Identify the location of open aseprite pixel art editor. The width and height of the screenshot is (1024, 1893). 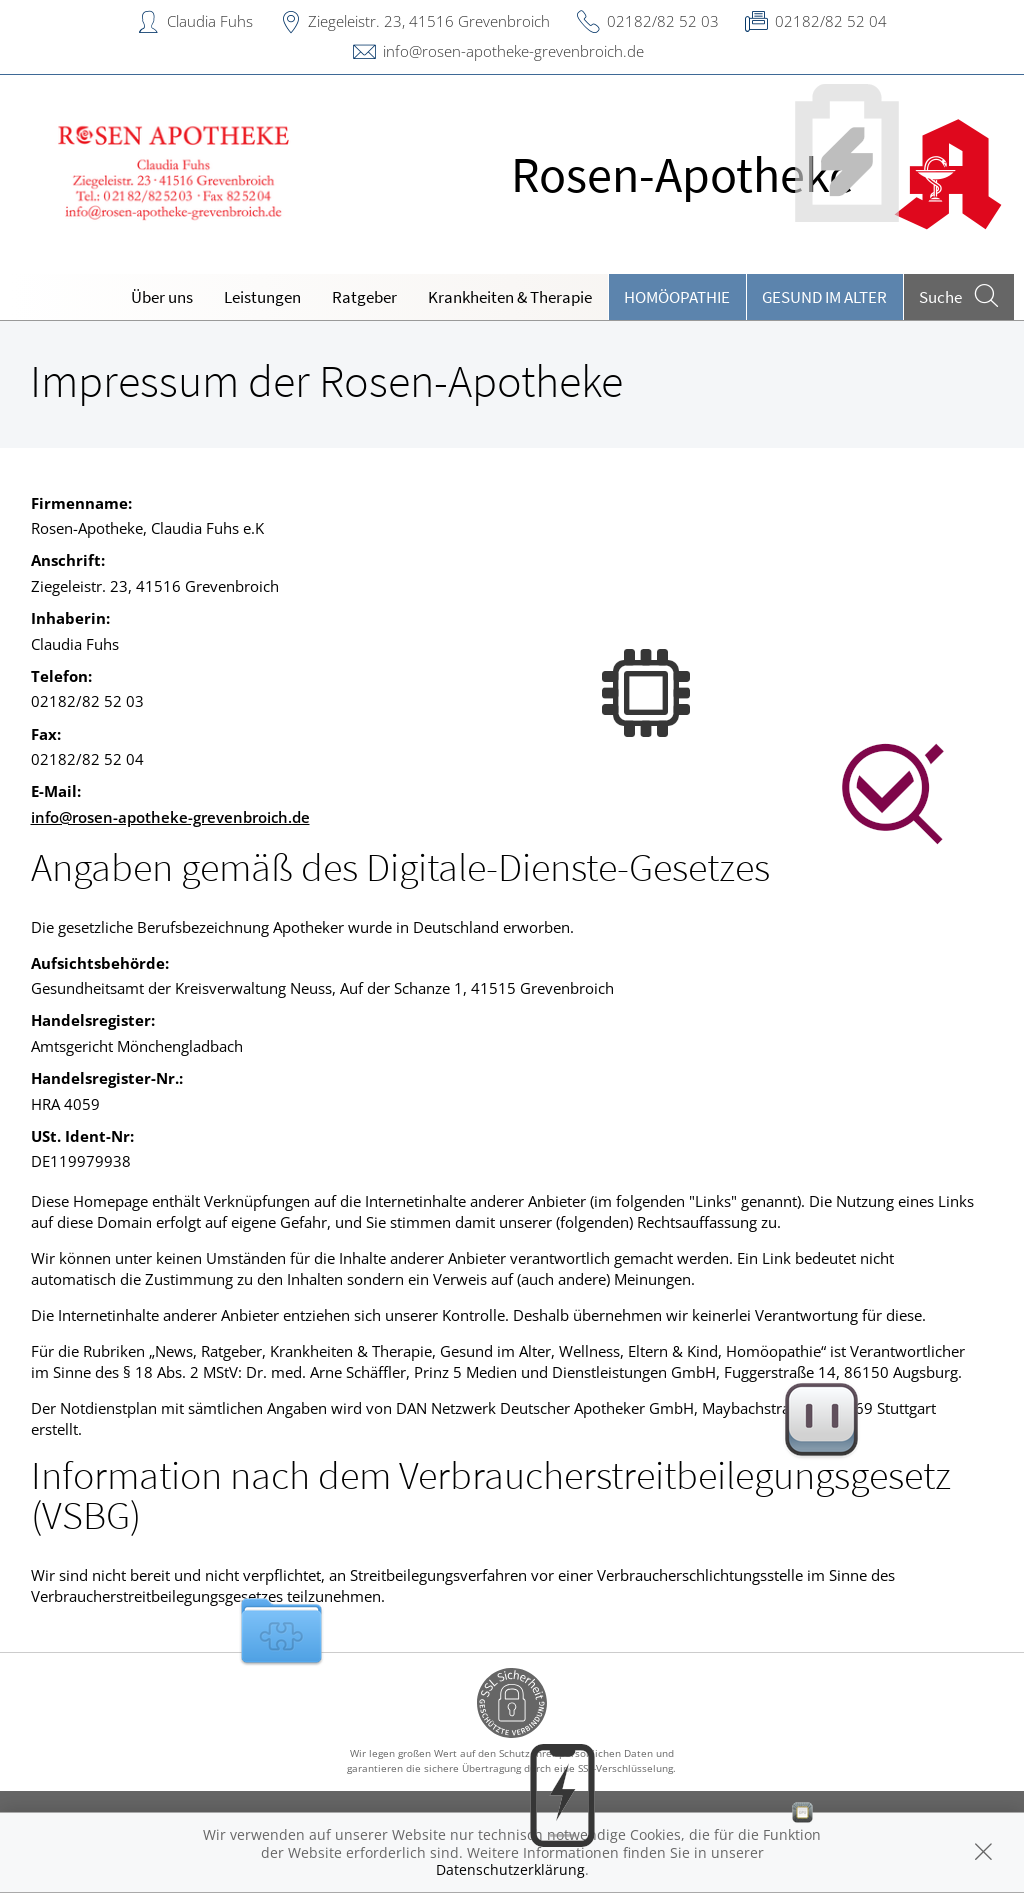
(821, 1419).